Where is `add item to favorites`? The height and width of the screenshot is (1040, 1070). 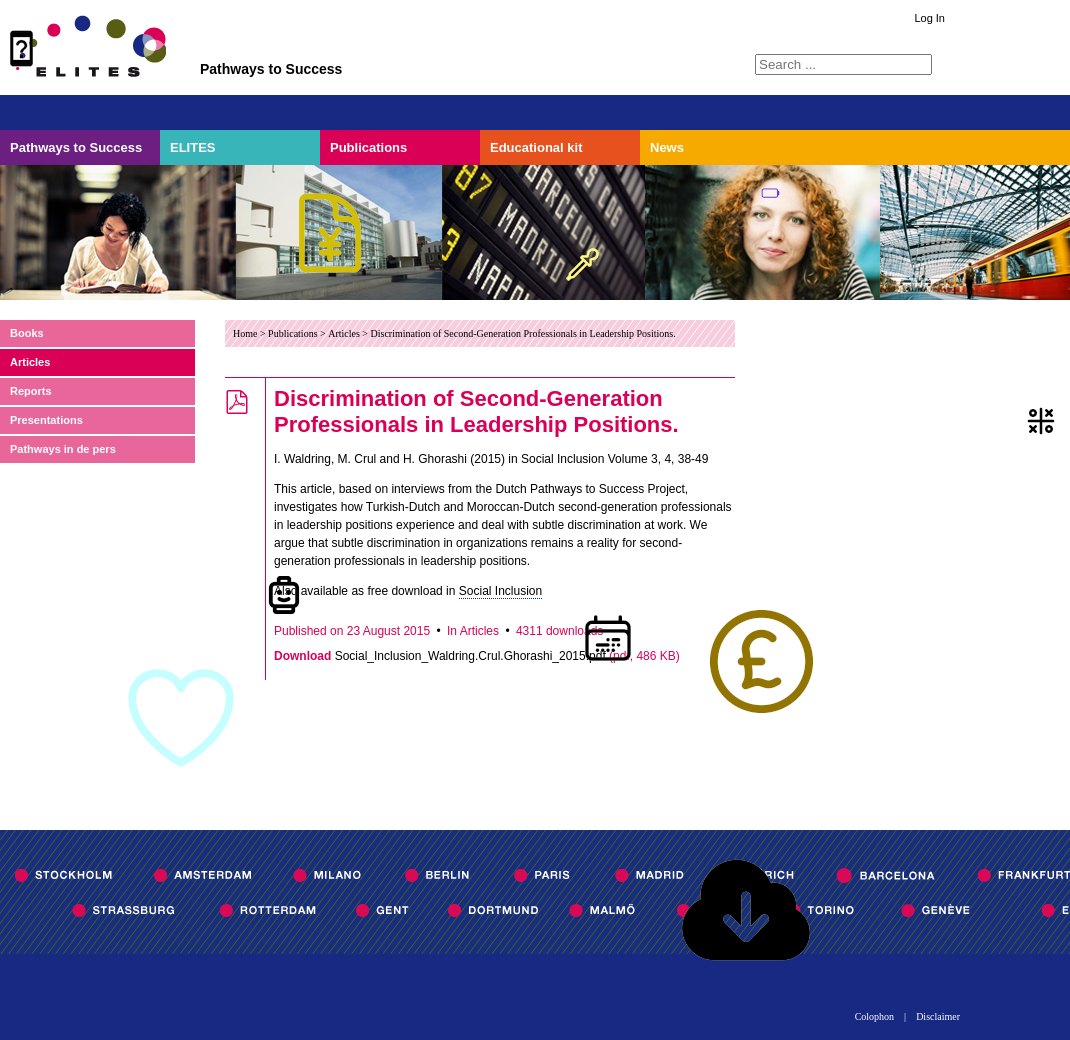 add item to favorites is located at coordinates (181, 718).